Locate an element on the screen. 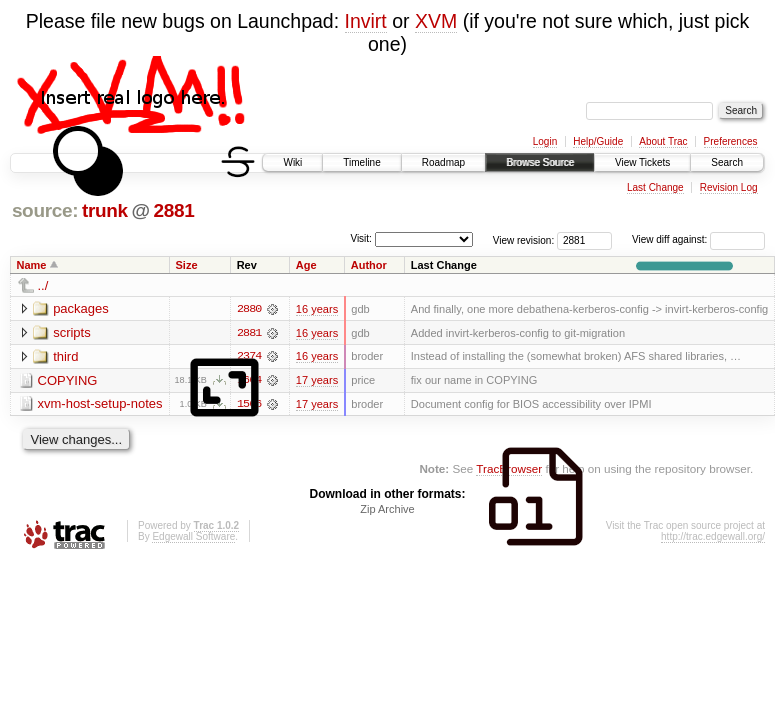 The height and width of the screenshot is (720, 775). subtract or remove a layer is located at coordinates (88, 161).